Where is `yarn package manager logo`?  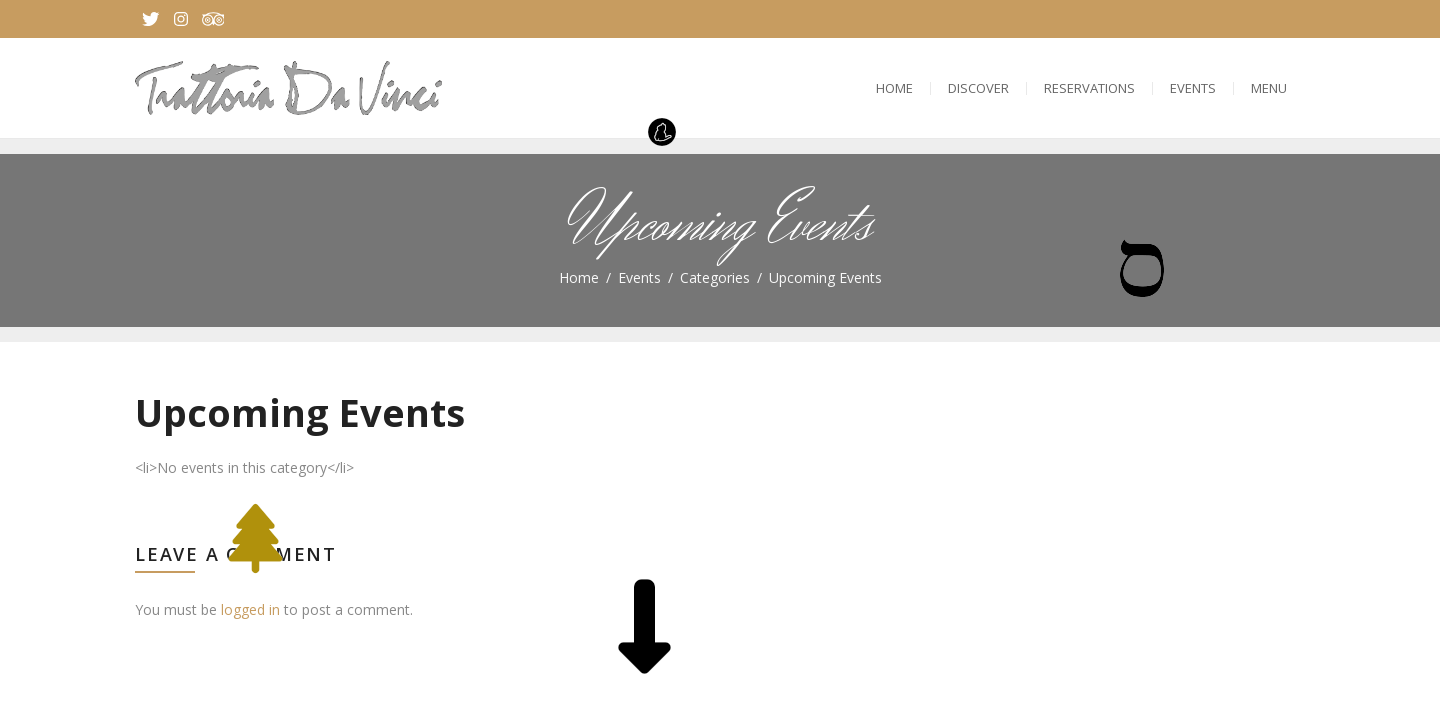
yarn package manager logo is located at coordinates (662, 132).